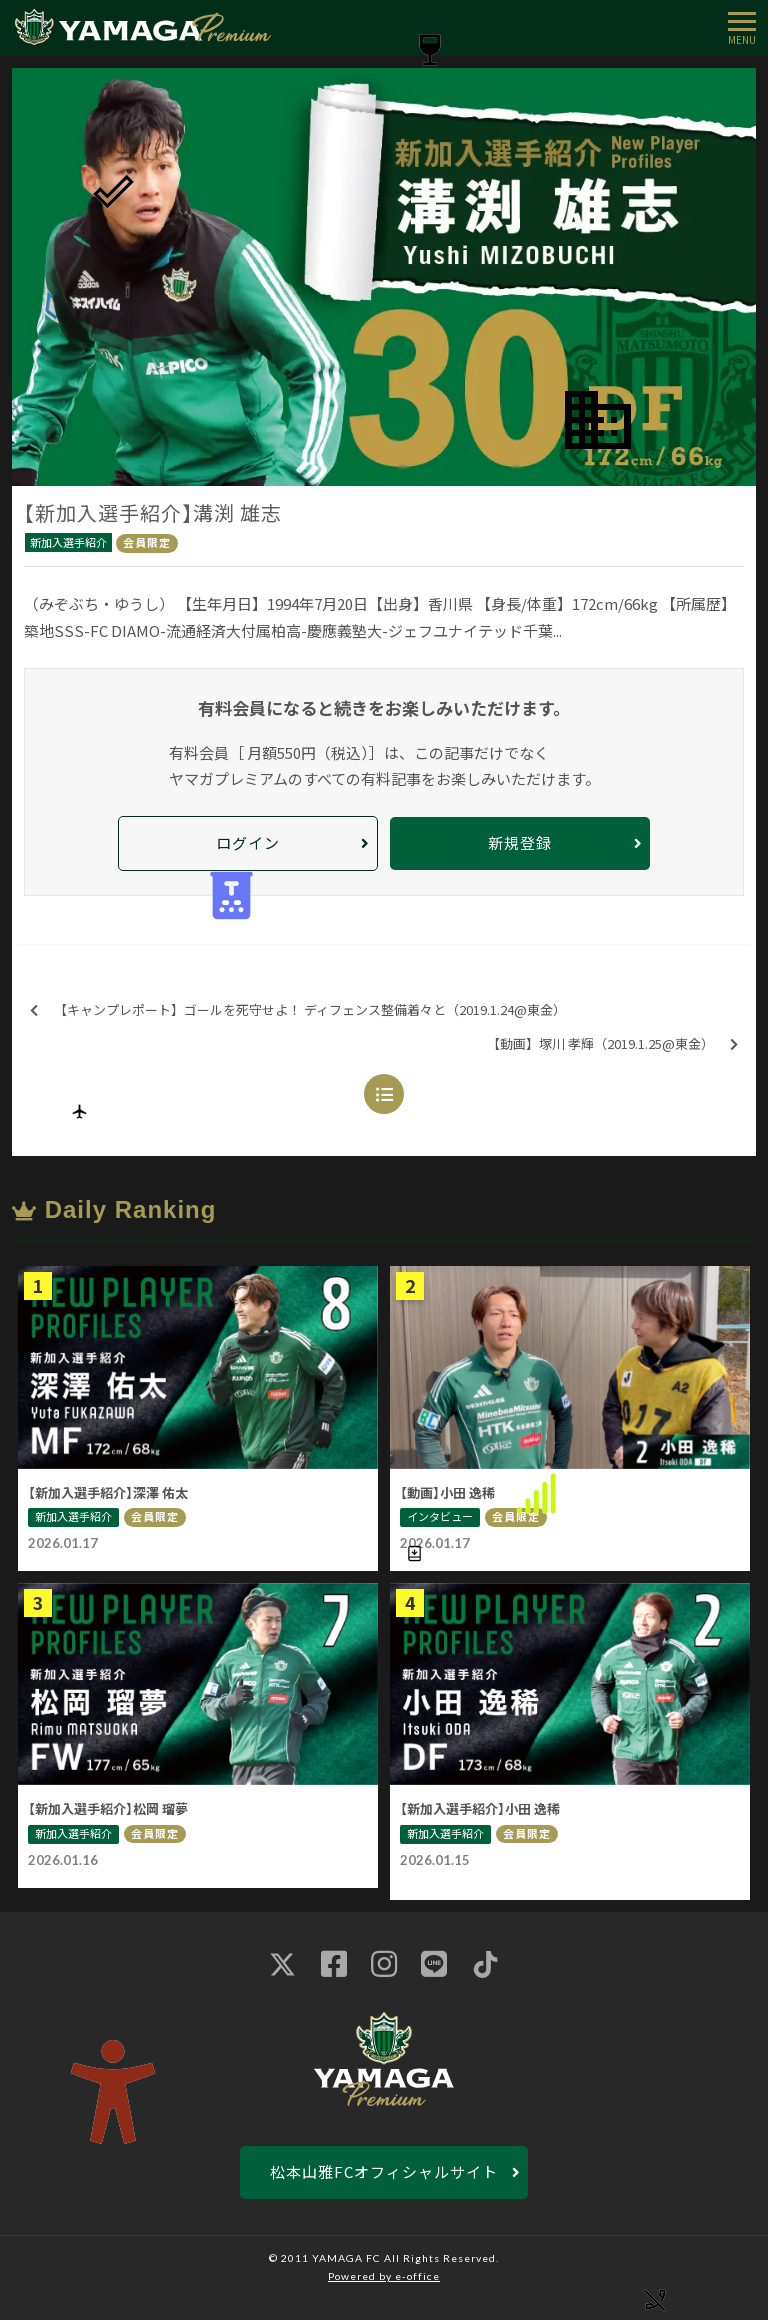  What do you see at coordinates (598, 420) in the screenshot?
I see `view company or organization profile` at bounding box center [598, 420].